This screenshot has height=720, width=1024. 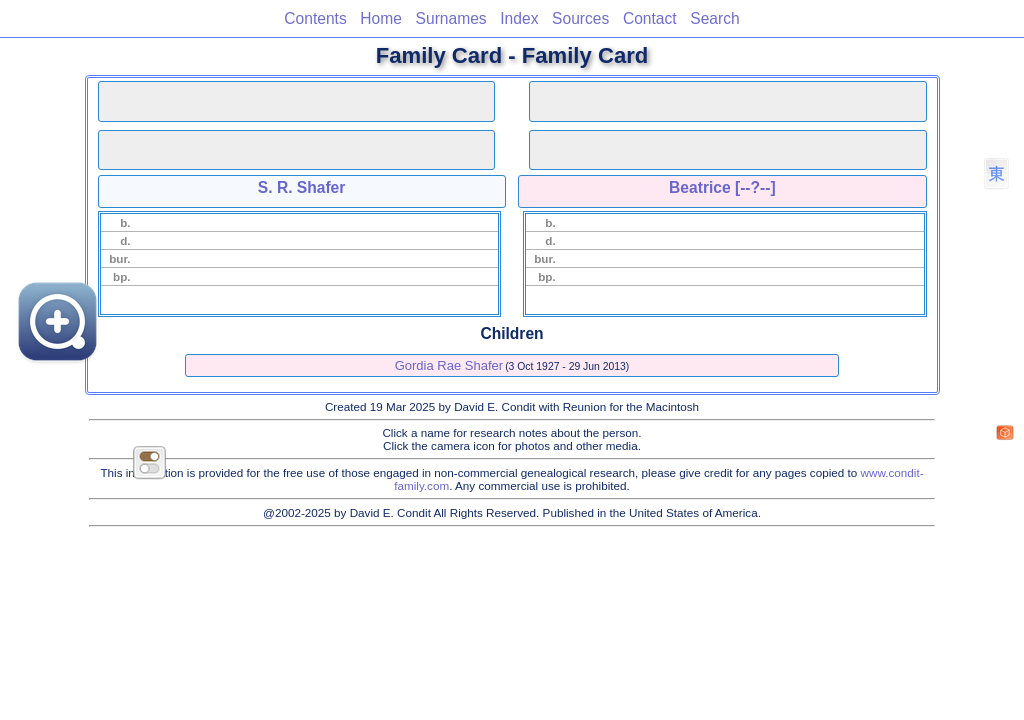 I want to click on a binary STL 3D model file, so click(x=1005, y=432).